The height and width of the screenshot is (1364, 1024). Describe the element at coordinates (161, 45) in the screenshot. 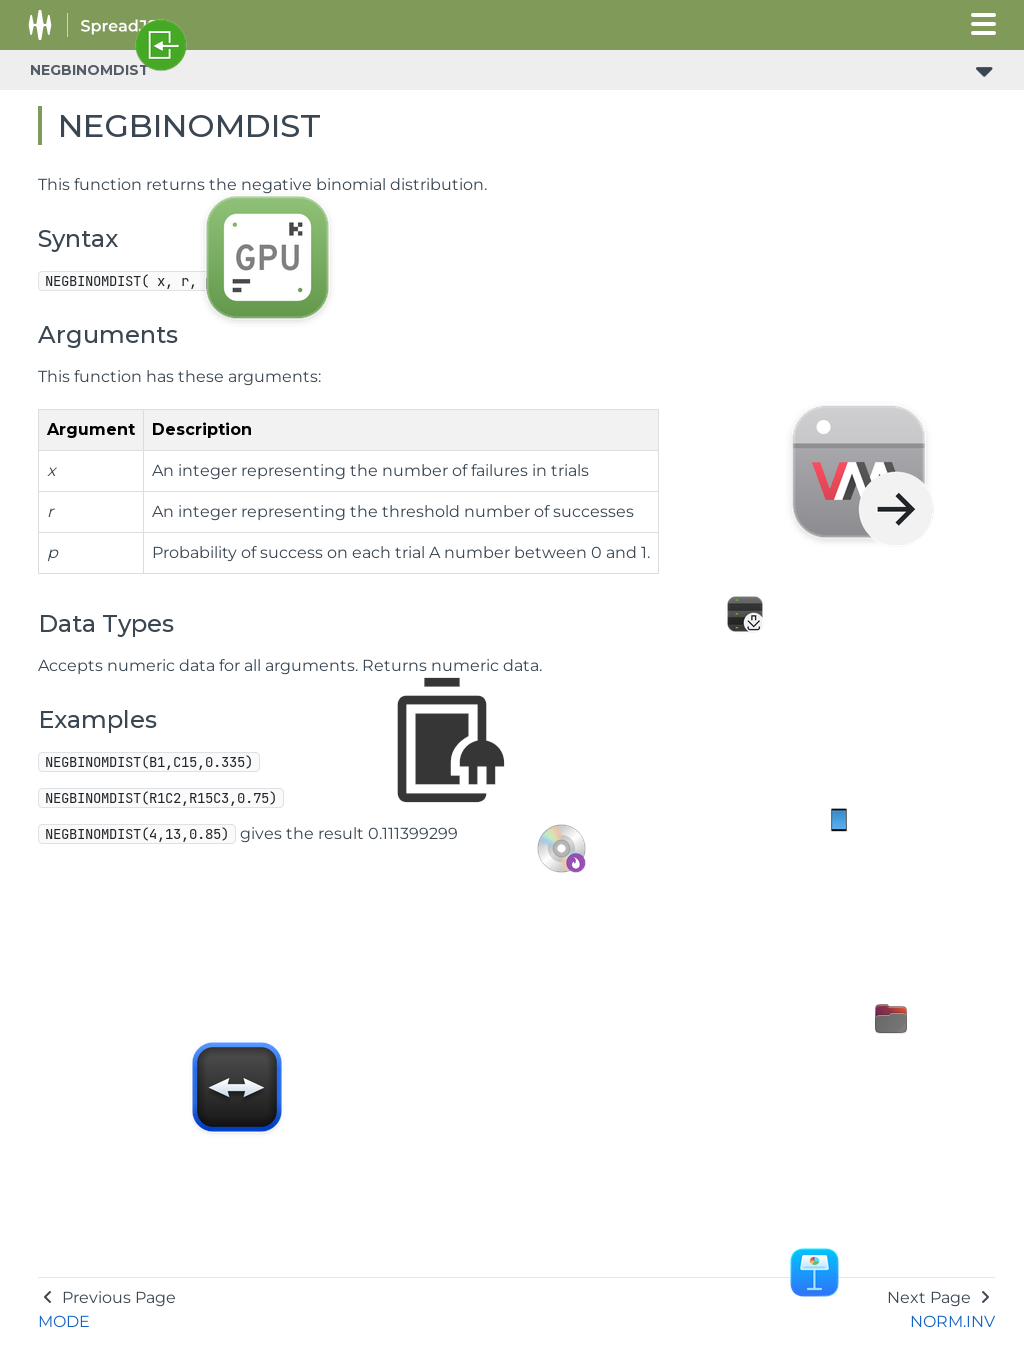

I see `log out of your account` at that location.